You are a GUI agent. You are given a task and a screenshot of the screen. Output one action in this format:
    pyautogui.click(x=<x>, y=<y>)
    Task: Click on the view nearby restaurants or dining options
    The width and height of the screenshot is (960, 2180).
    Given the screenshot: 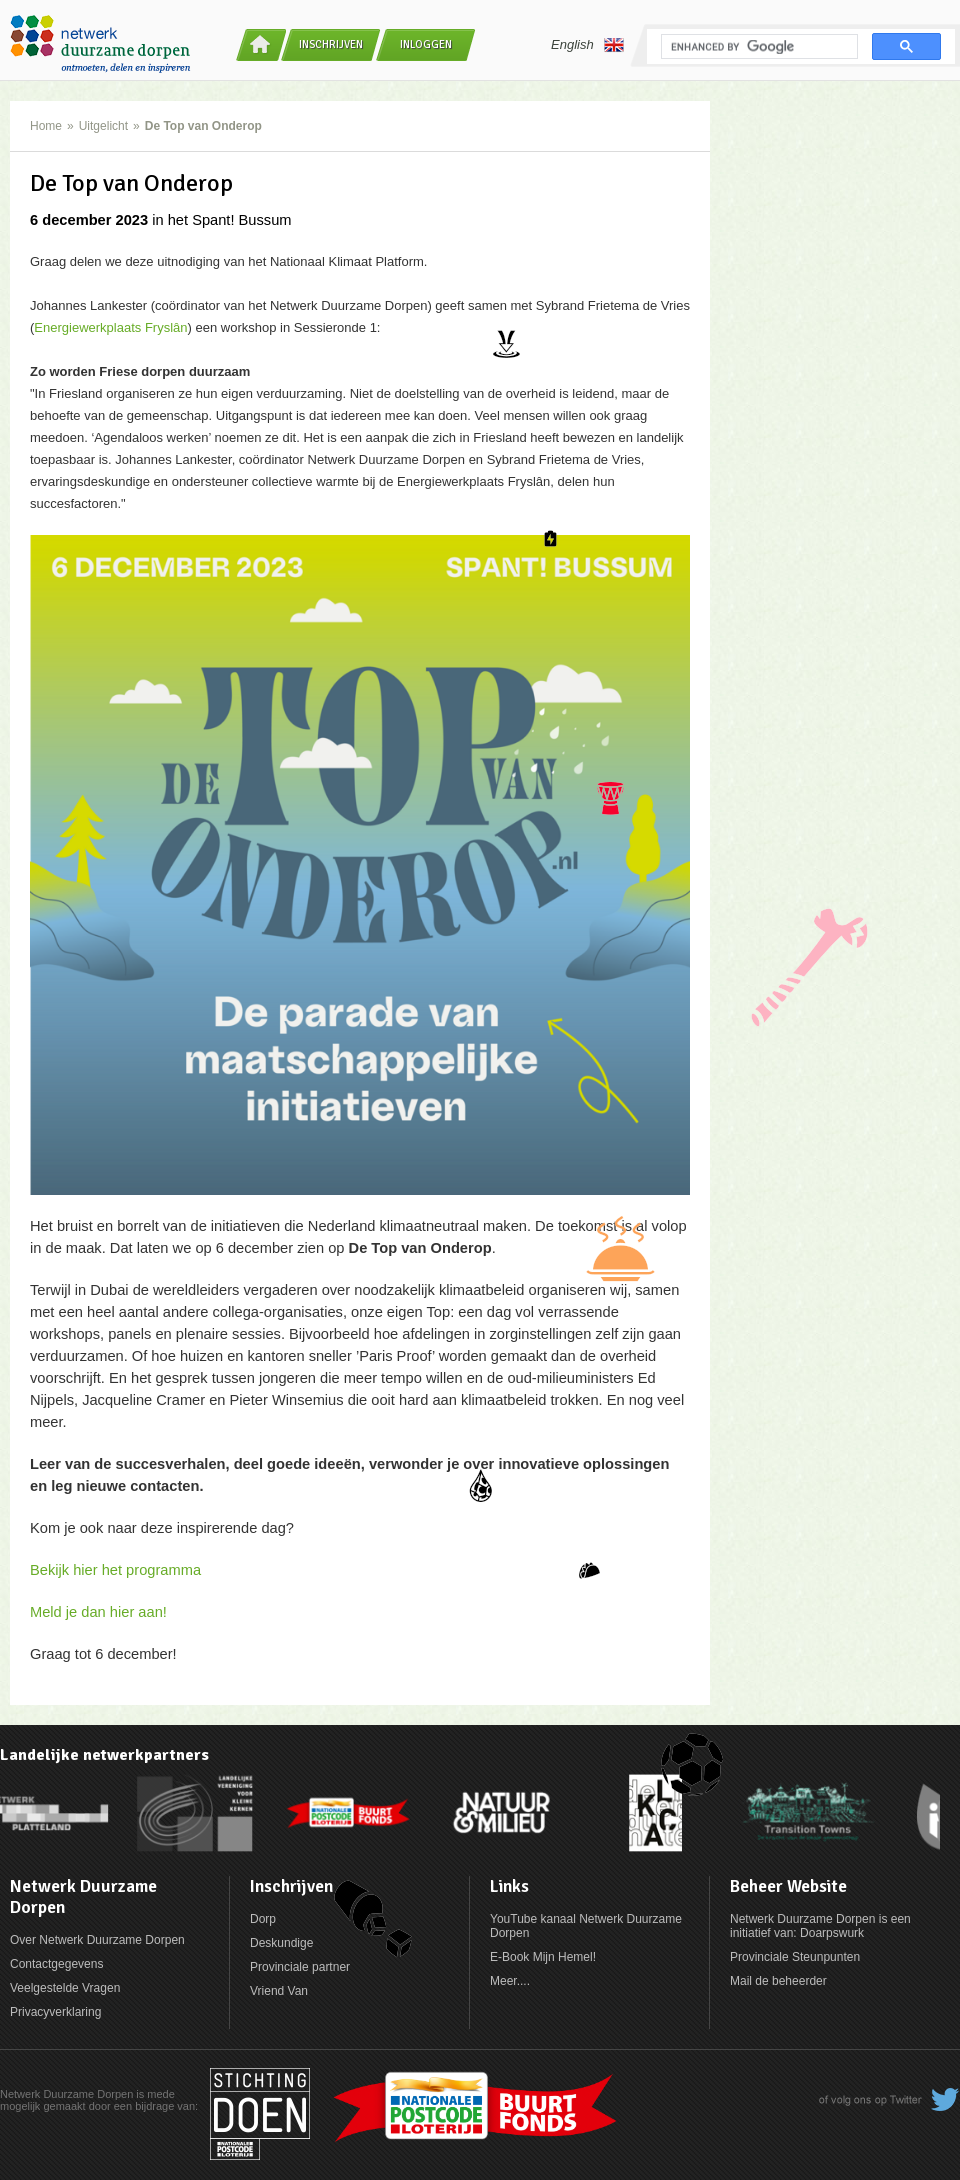 What is the action you would take?
    pyautogui.click(x=620, y=1248)
    